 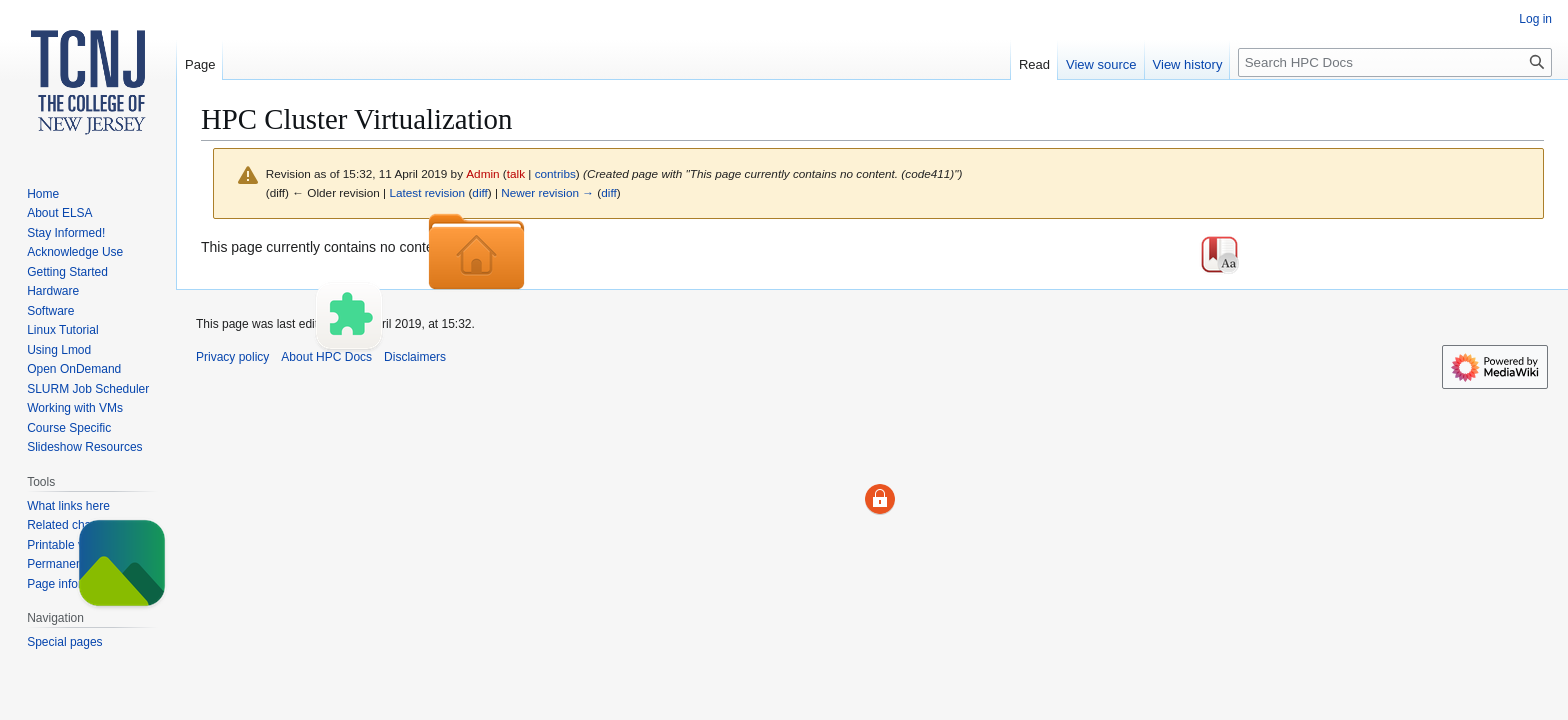 I want to click on open the dictionary app, so click(x=1219, y=254).